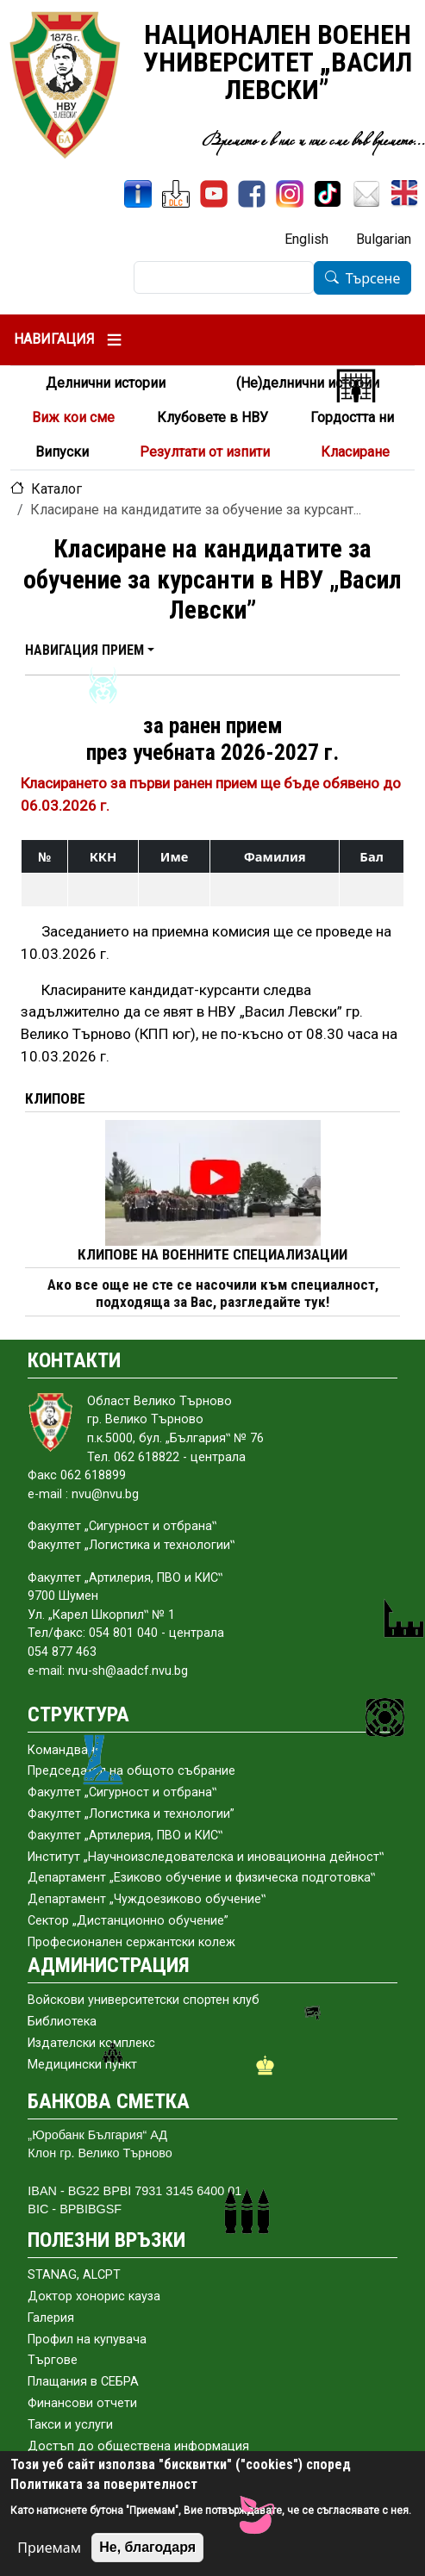 This screenshot has width=425, height=2576. Describe the element at coordinates (384, 1717) in the screenshot. I see `abstract game achievement or badge icon` at that location.